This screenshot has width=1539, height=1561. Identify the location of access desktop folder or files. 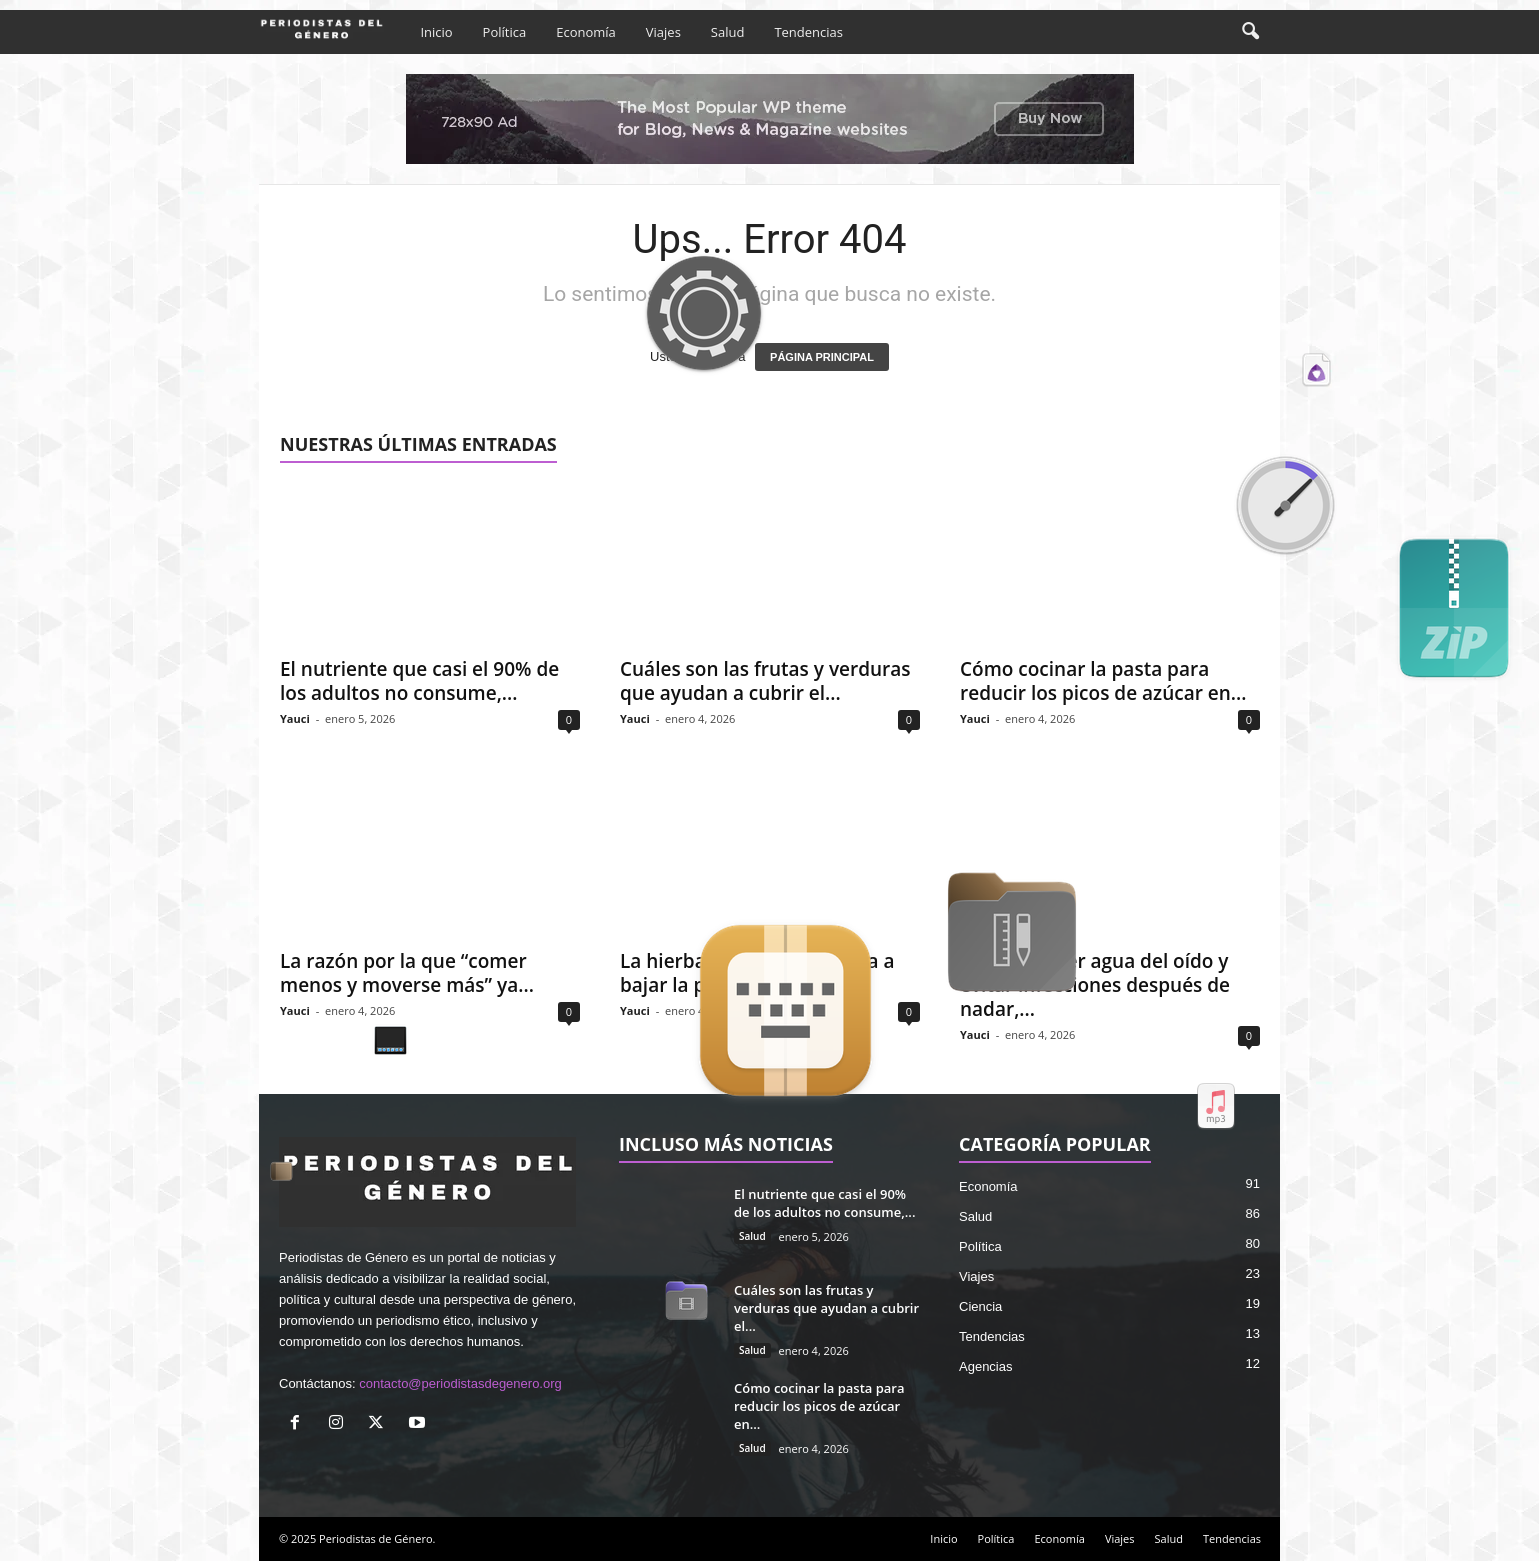
(281, 1170).